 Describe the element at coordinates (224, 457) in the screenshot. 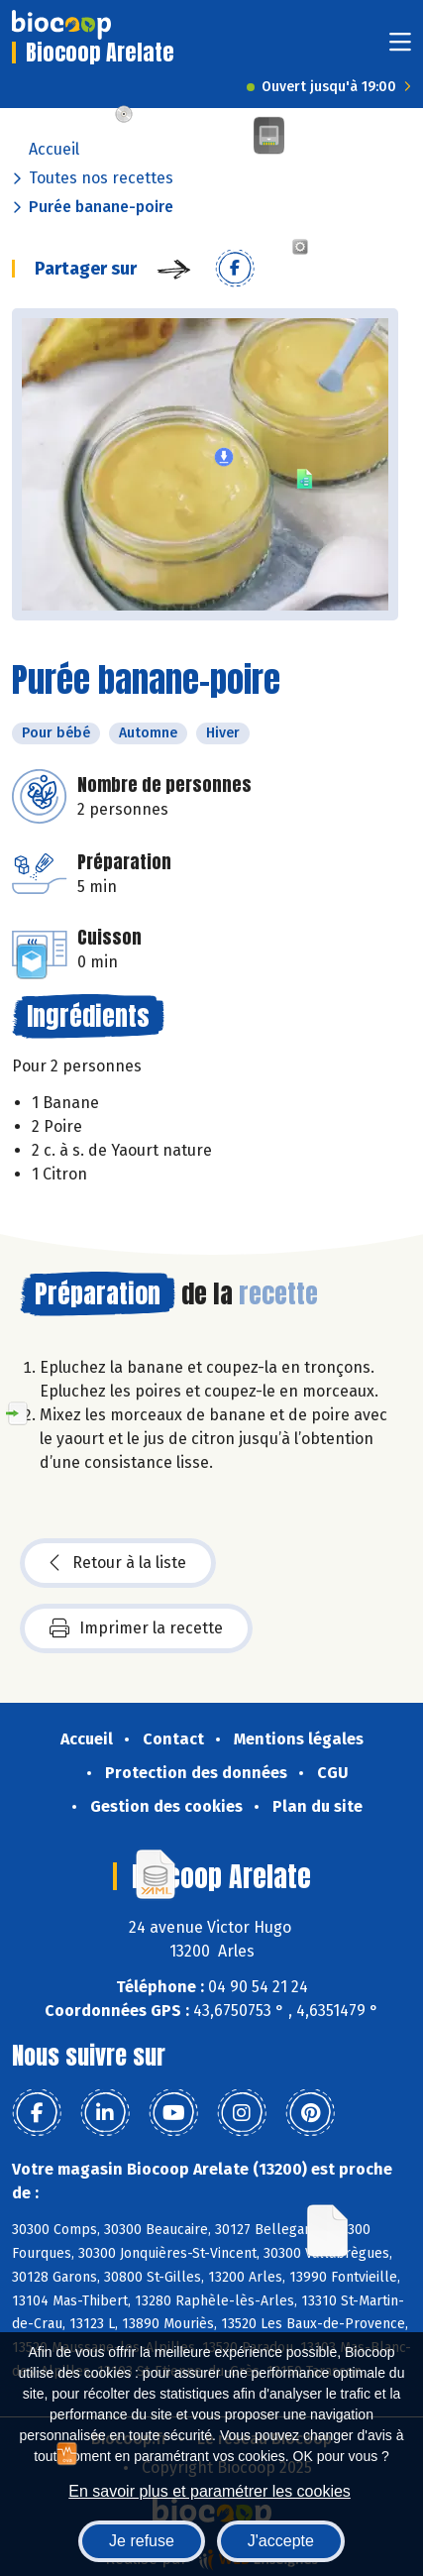

I see `access your downloads folder` at that location.